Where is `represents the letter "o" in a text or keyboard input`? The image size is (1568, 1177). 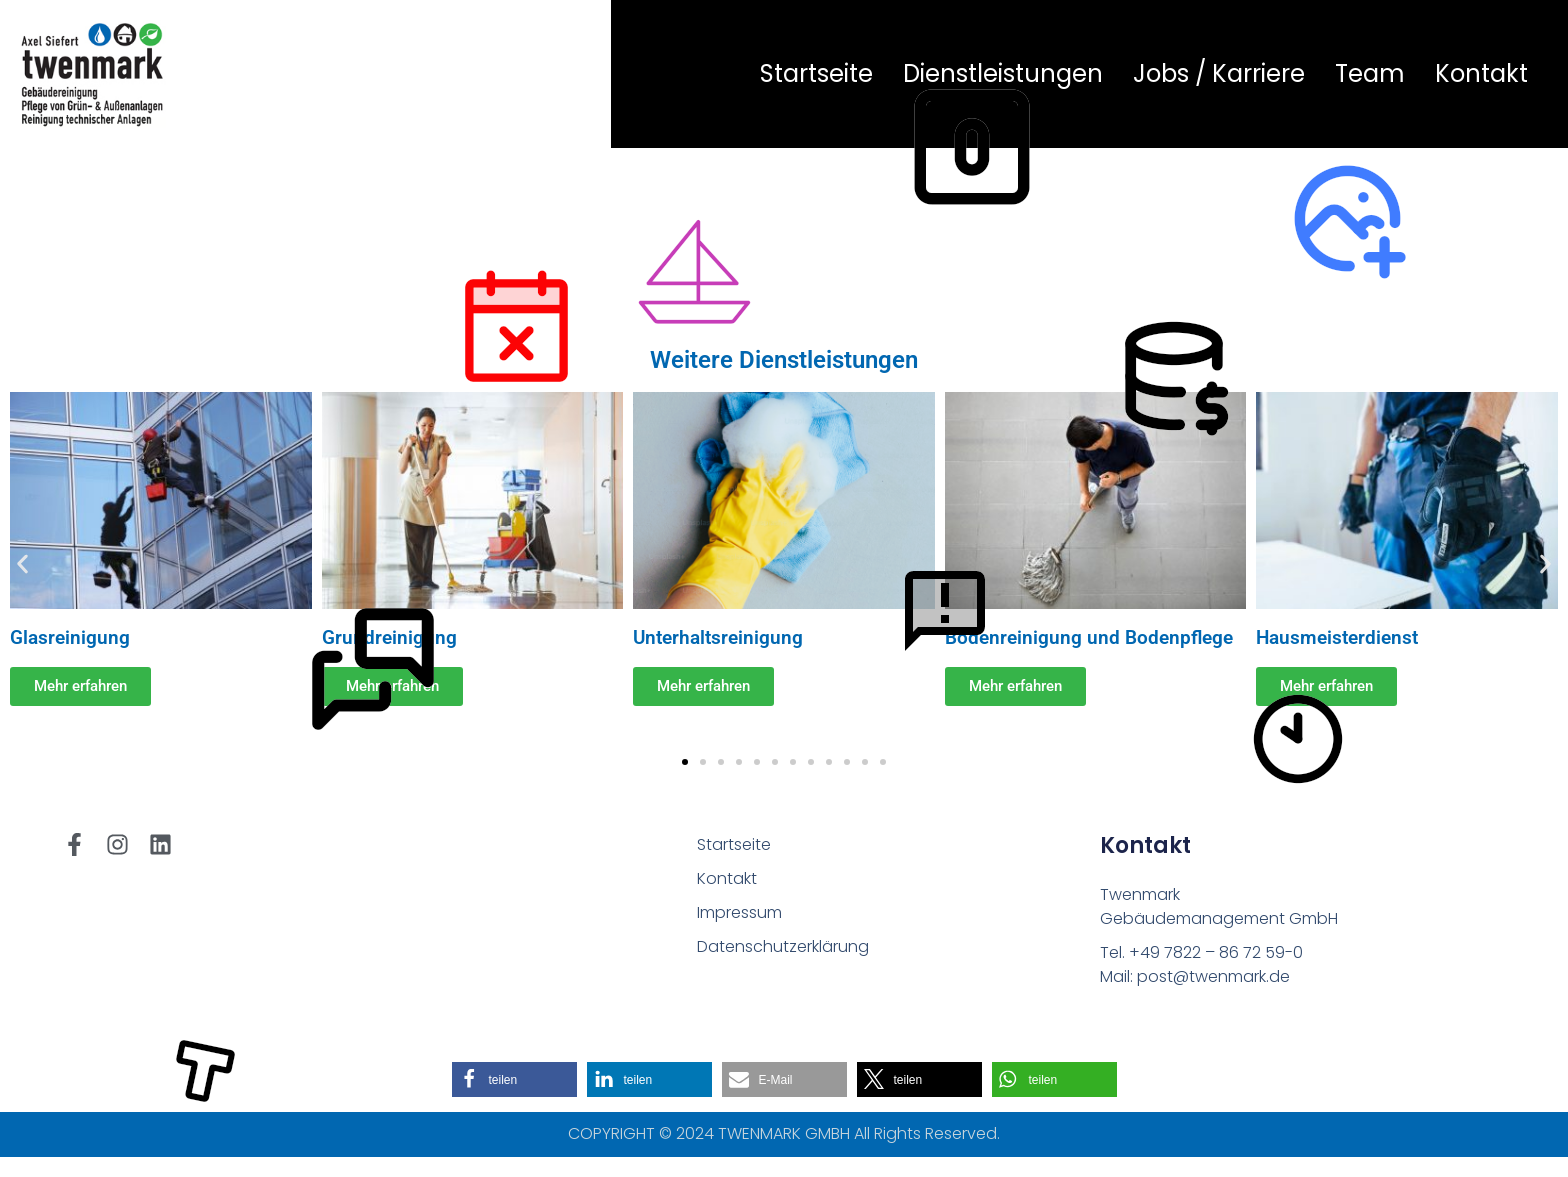 represents the letter "o" in a text or keyboard input is located at coordinates (972, 147).